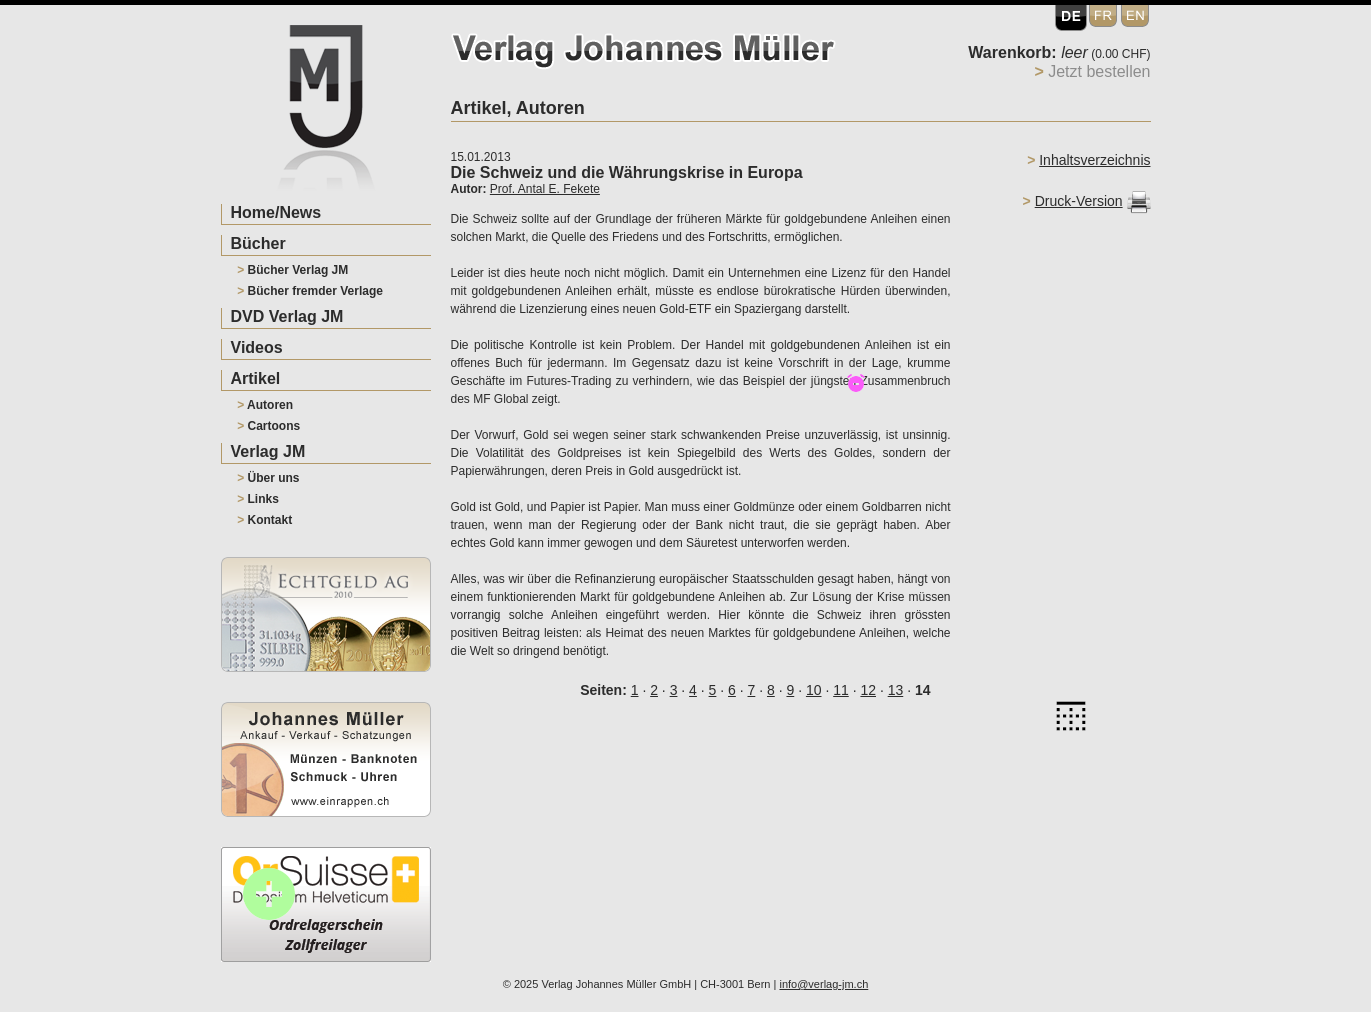 This screenshot has width=1371, height=1012. What do you see at coordinates (1071, 716) in the screenshot?
I see `apply border to top edge of selection` at bounding box center [1071, 716].